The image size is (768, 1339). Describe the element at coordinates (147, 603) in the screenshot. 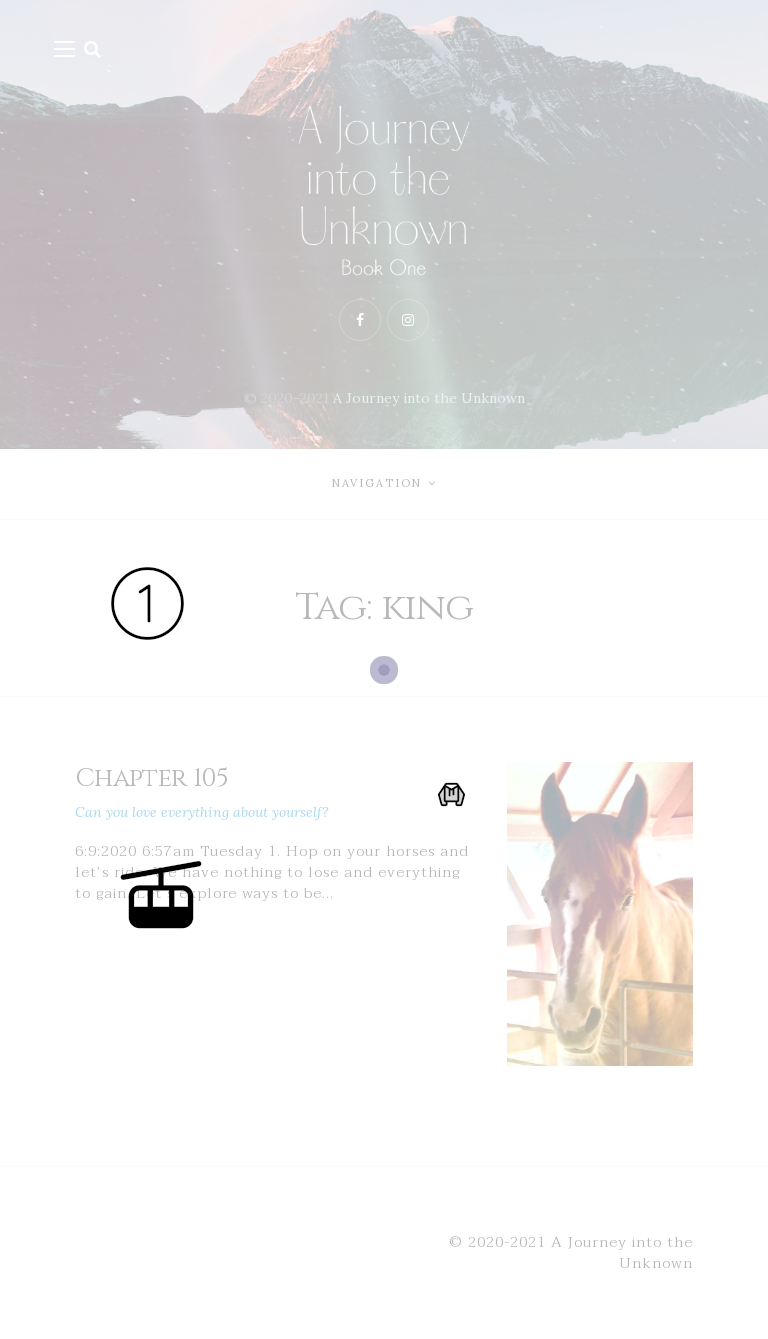

I see `indicates the first step in a sequence or process` at that location.